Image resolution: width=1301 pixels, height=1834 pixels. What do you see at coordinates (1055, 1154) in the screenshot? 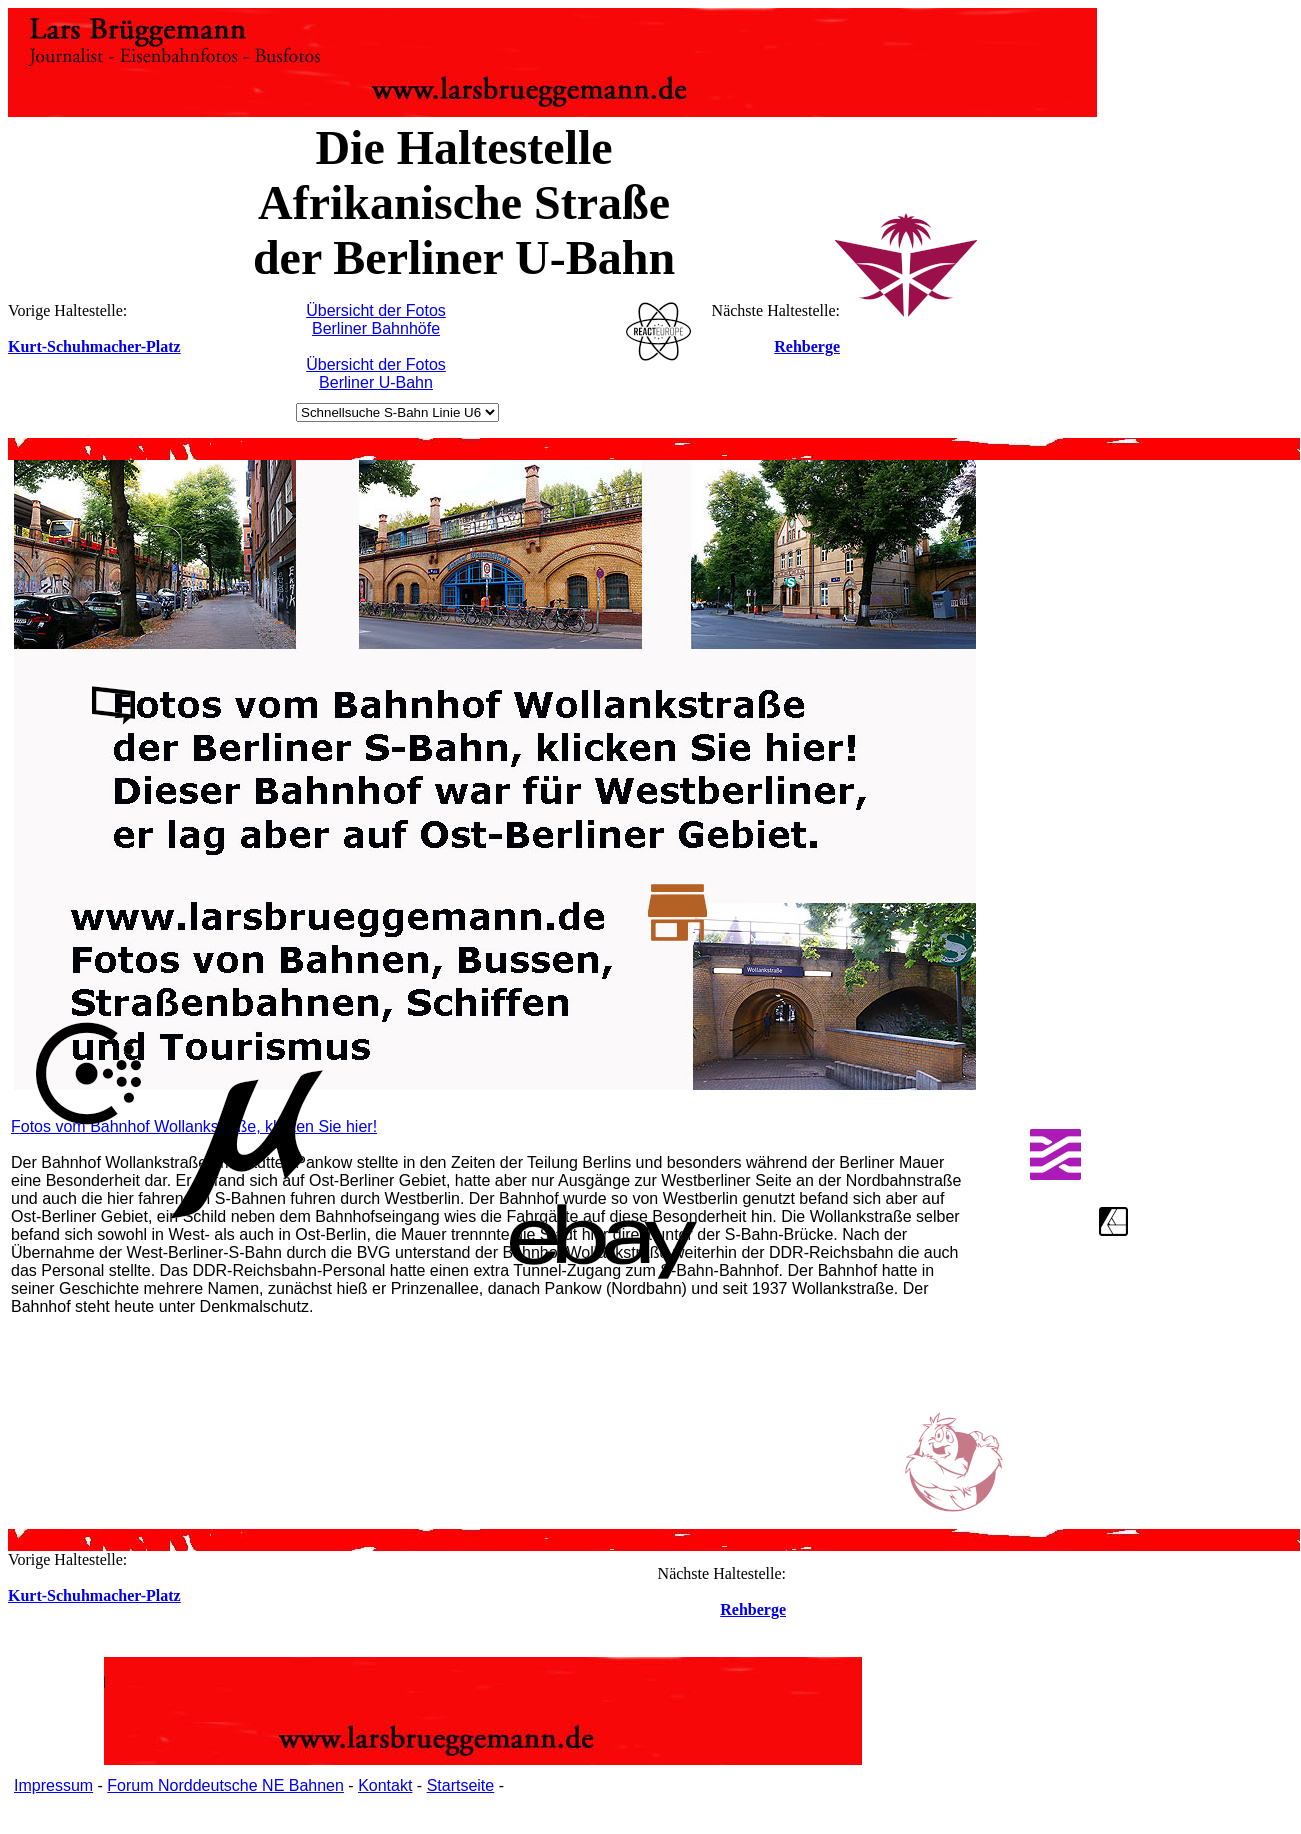
I see `stimulus javascript framework logo` at bounding box center [1055, 1154].